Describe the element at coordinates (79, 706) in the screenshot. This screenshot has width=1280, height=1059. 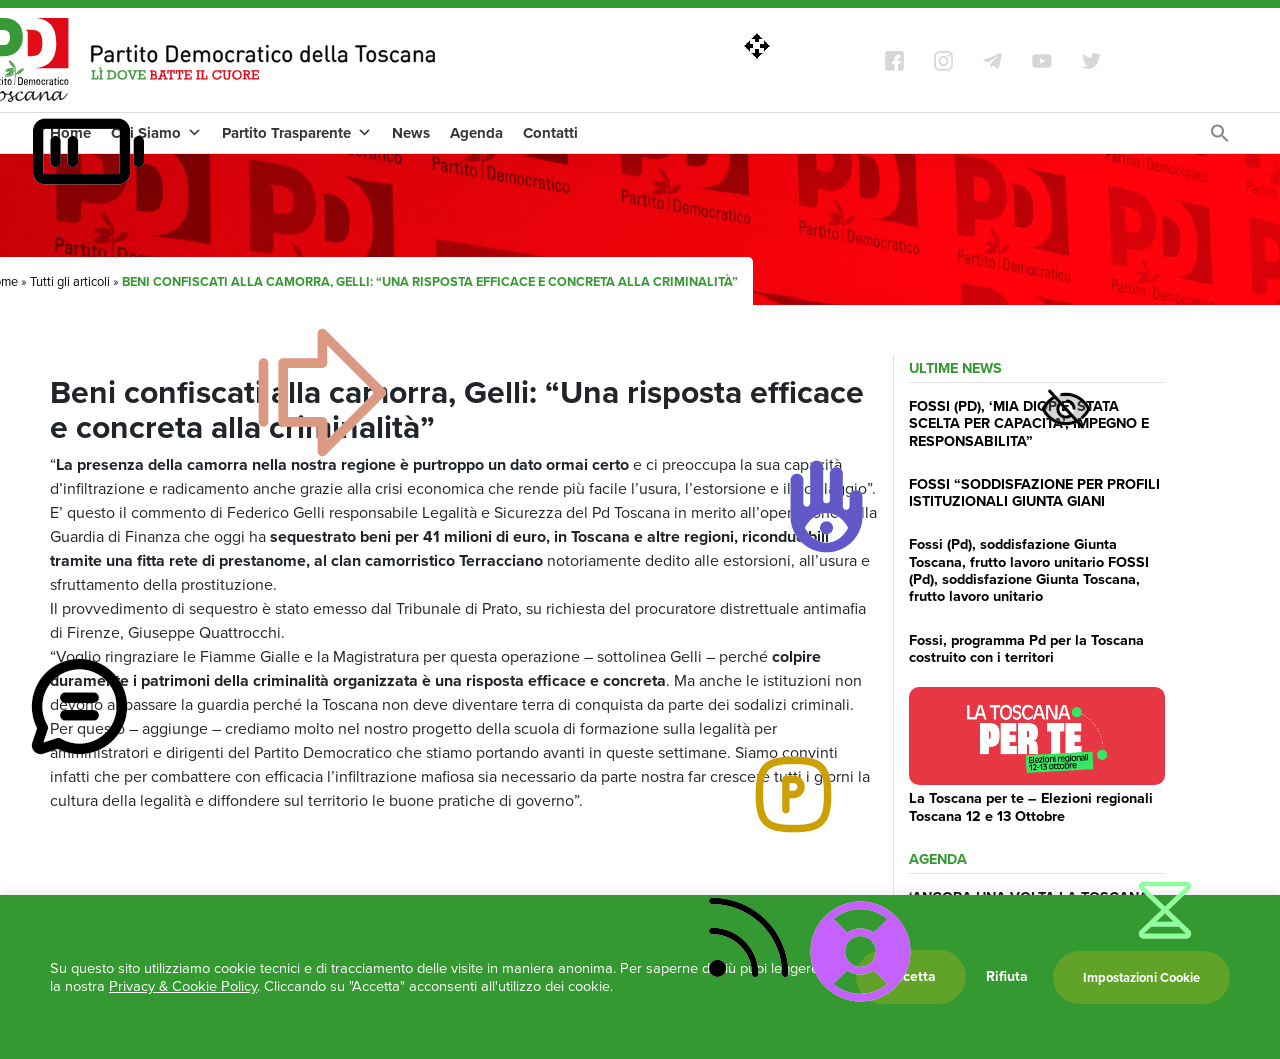
I see `open chat or messaging` at that location.